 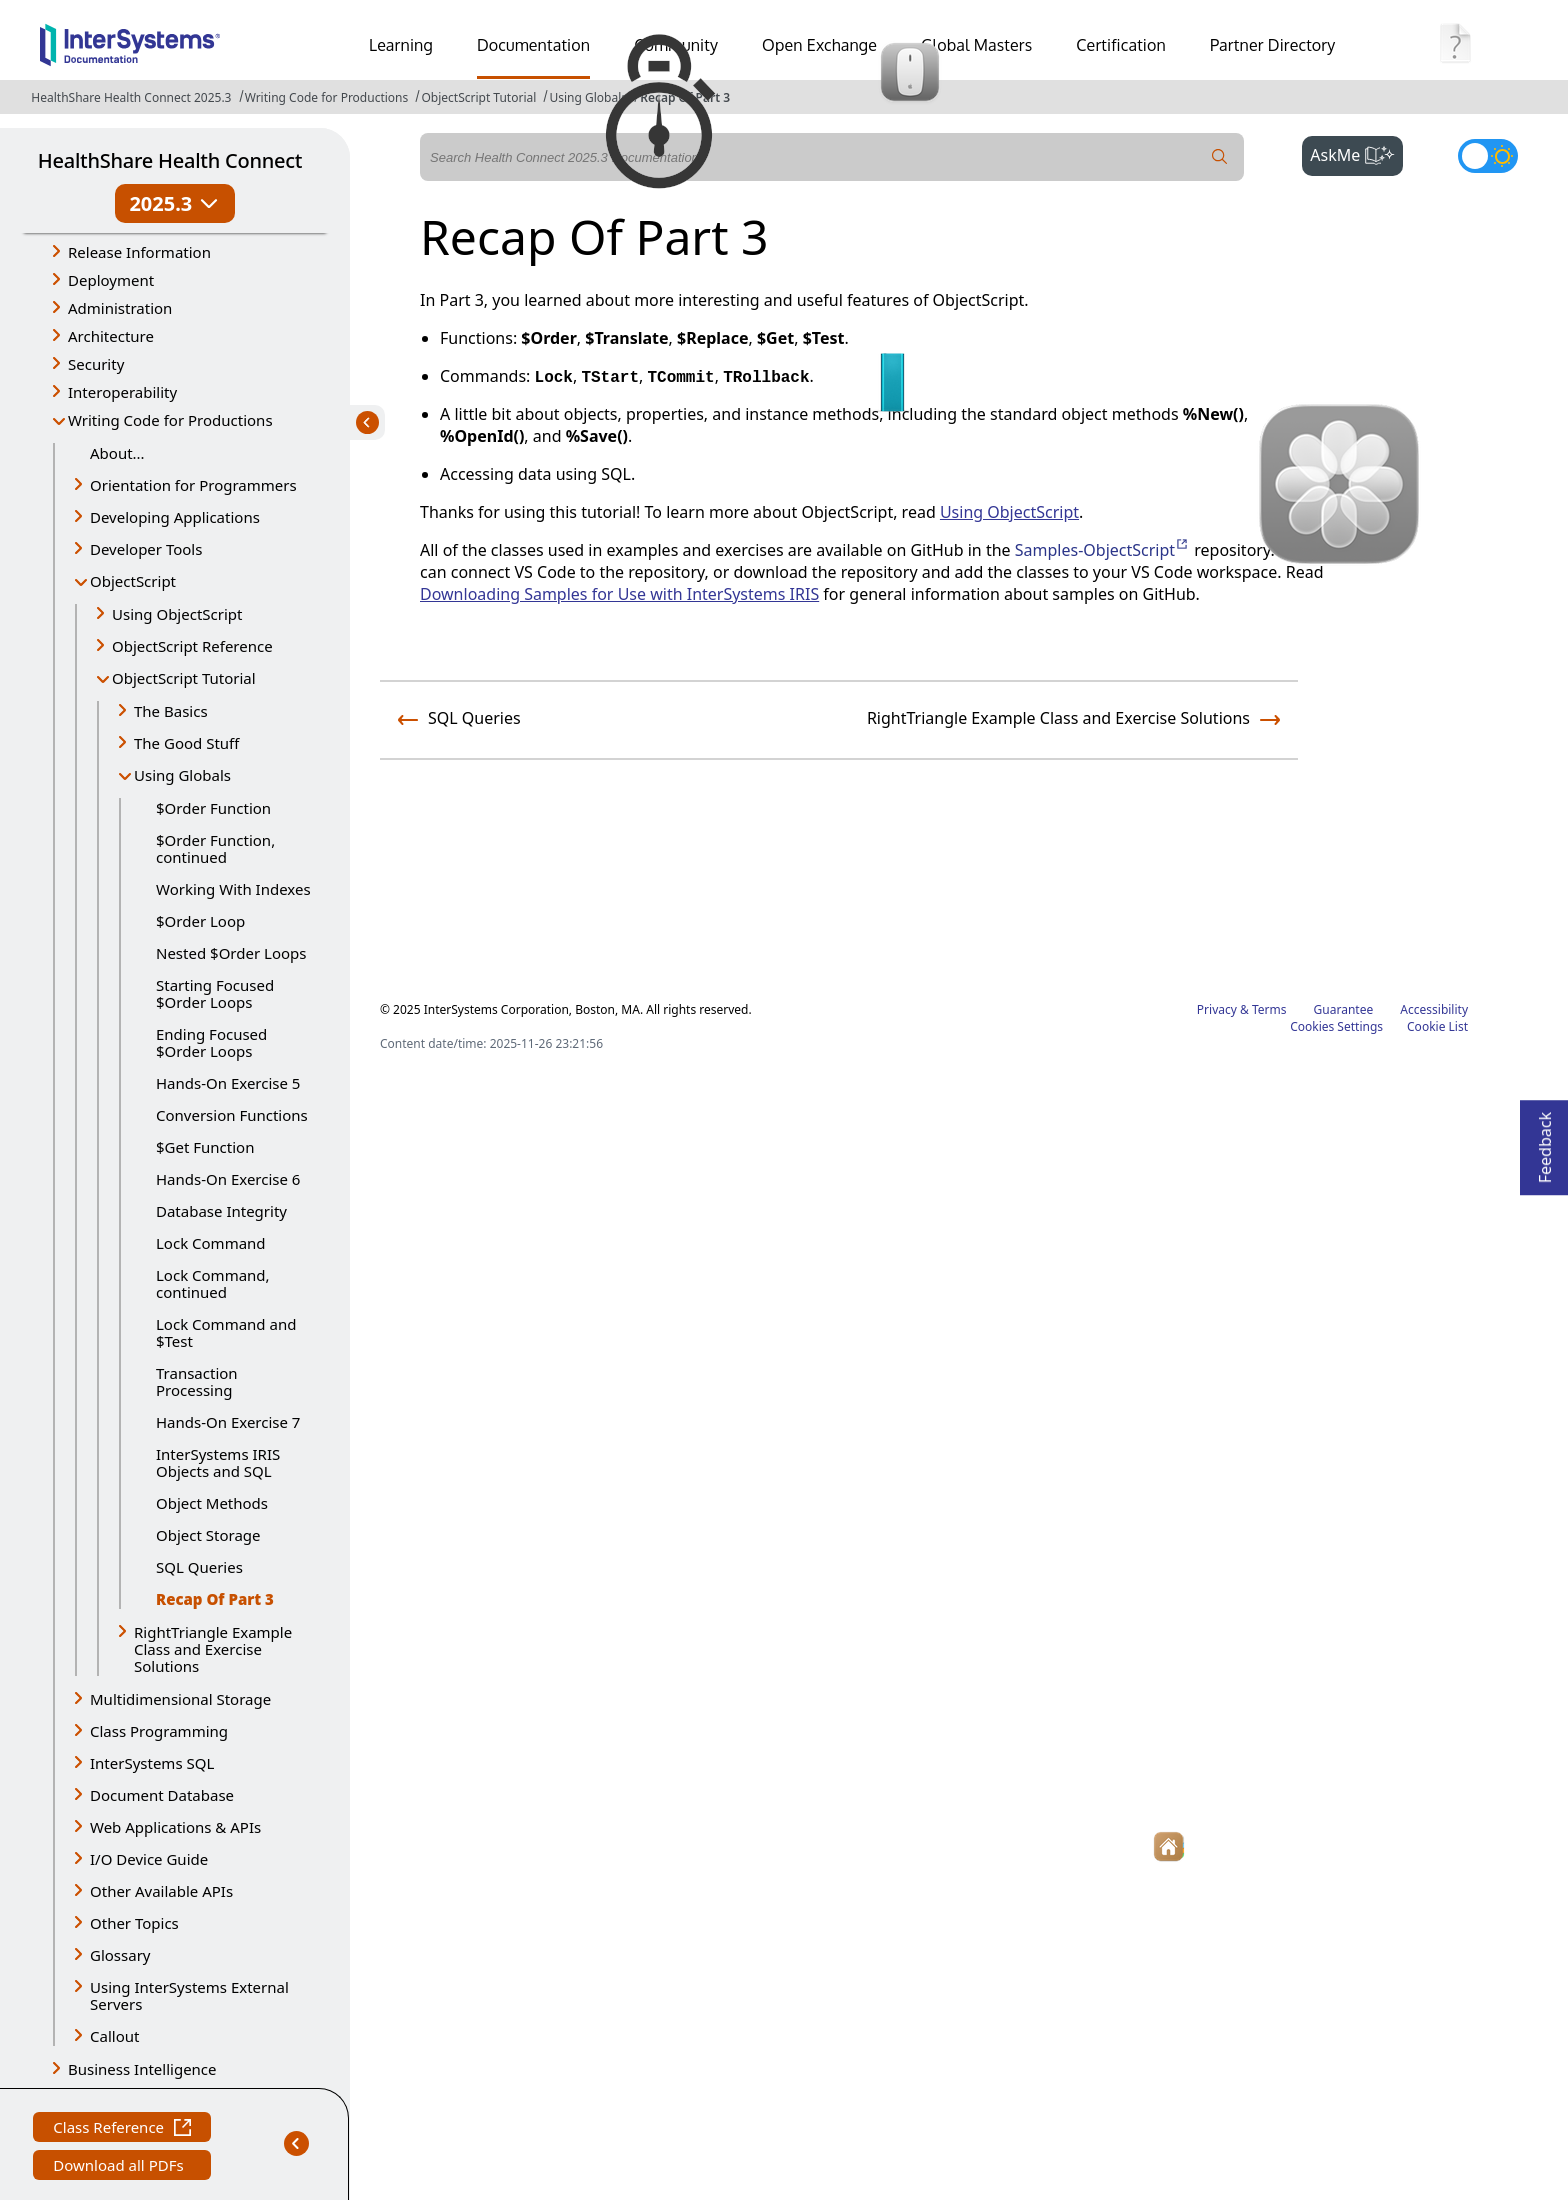 What do you see at coordinates (910, 72) in the screenshot?
I see `open mouse and trackpad settings` at bounding box center [910, 72].